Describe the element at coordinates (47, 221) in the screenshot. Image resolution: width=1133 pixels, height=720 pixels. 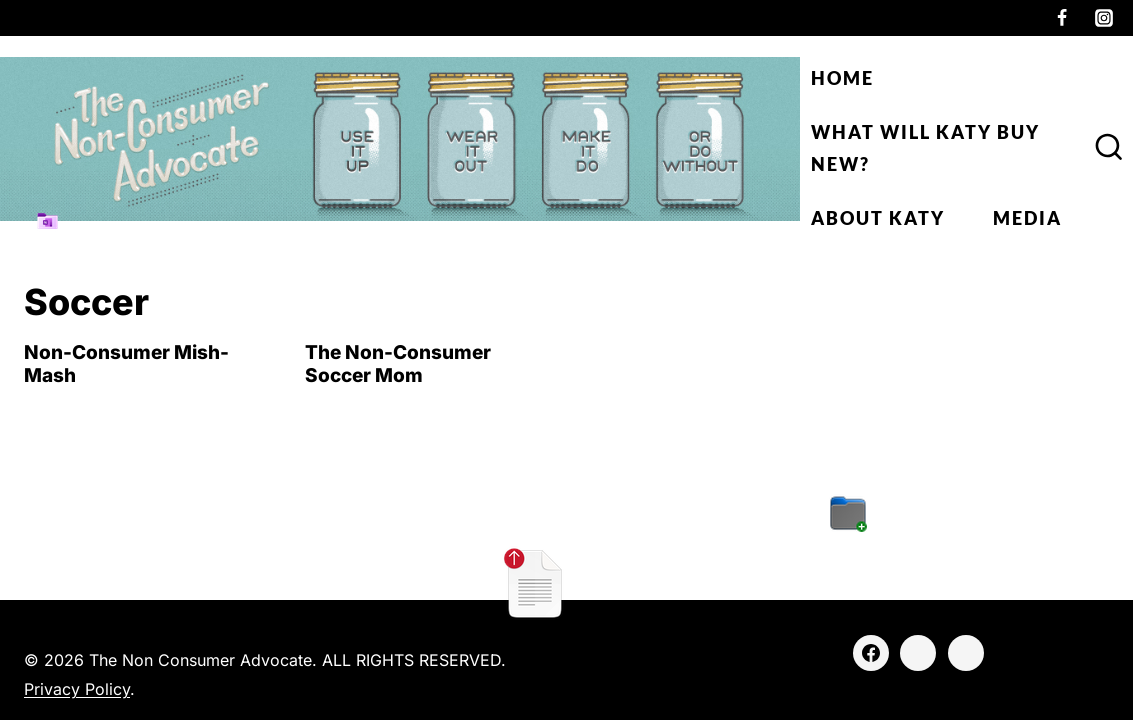
I see `open folder containing Microsoft OneNote files` at that location.